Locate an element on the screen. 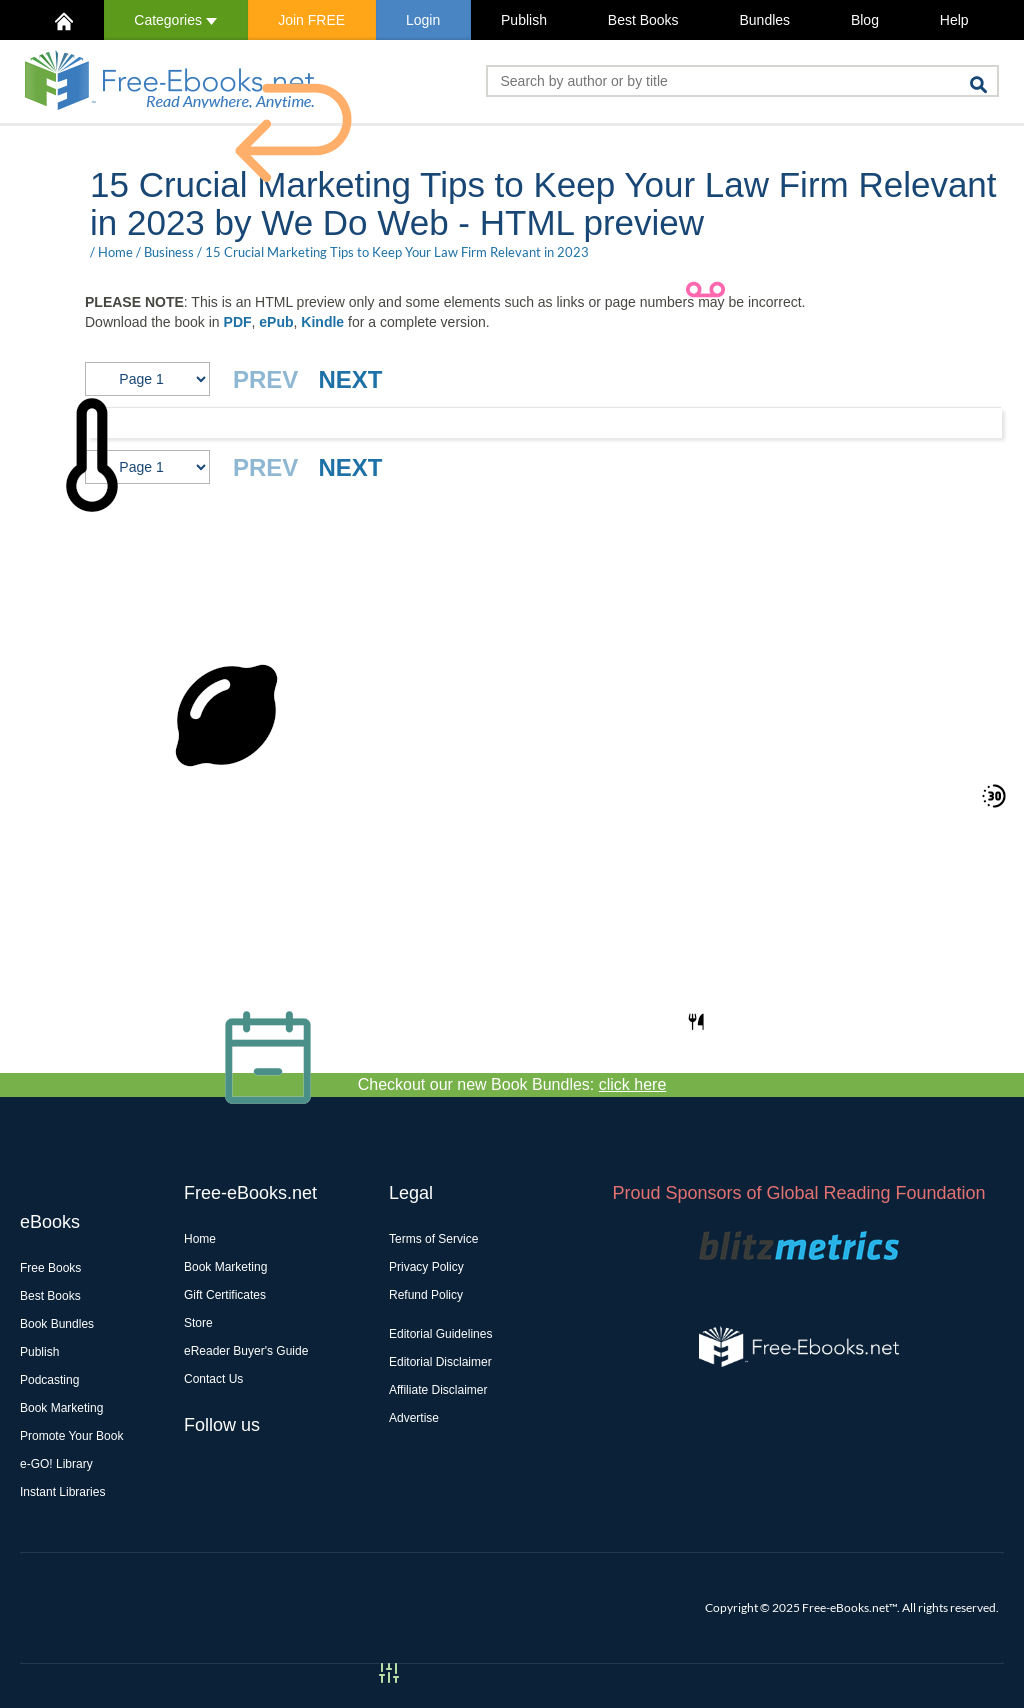 Image resolution: width=1024 pixels, height=1708 pixels. access food and dining options is located at coordinates (696, 1021).